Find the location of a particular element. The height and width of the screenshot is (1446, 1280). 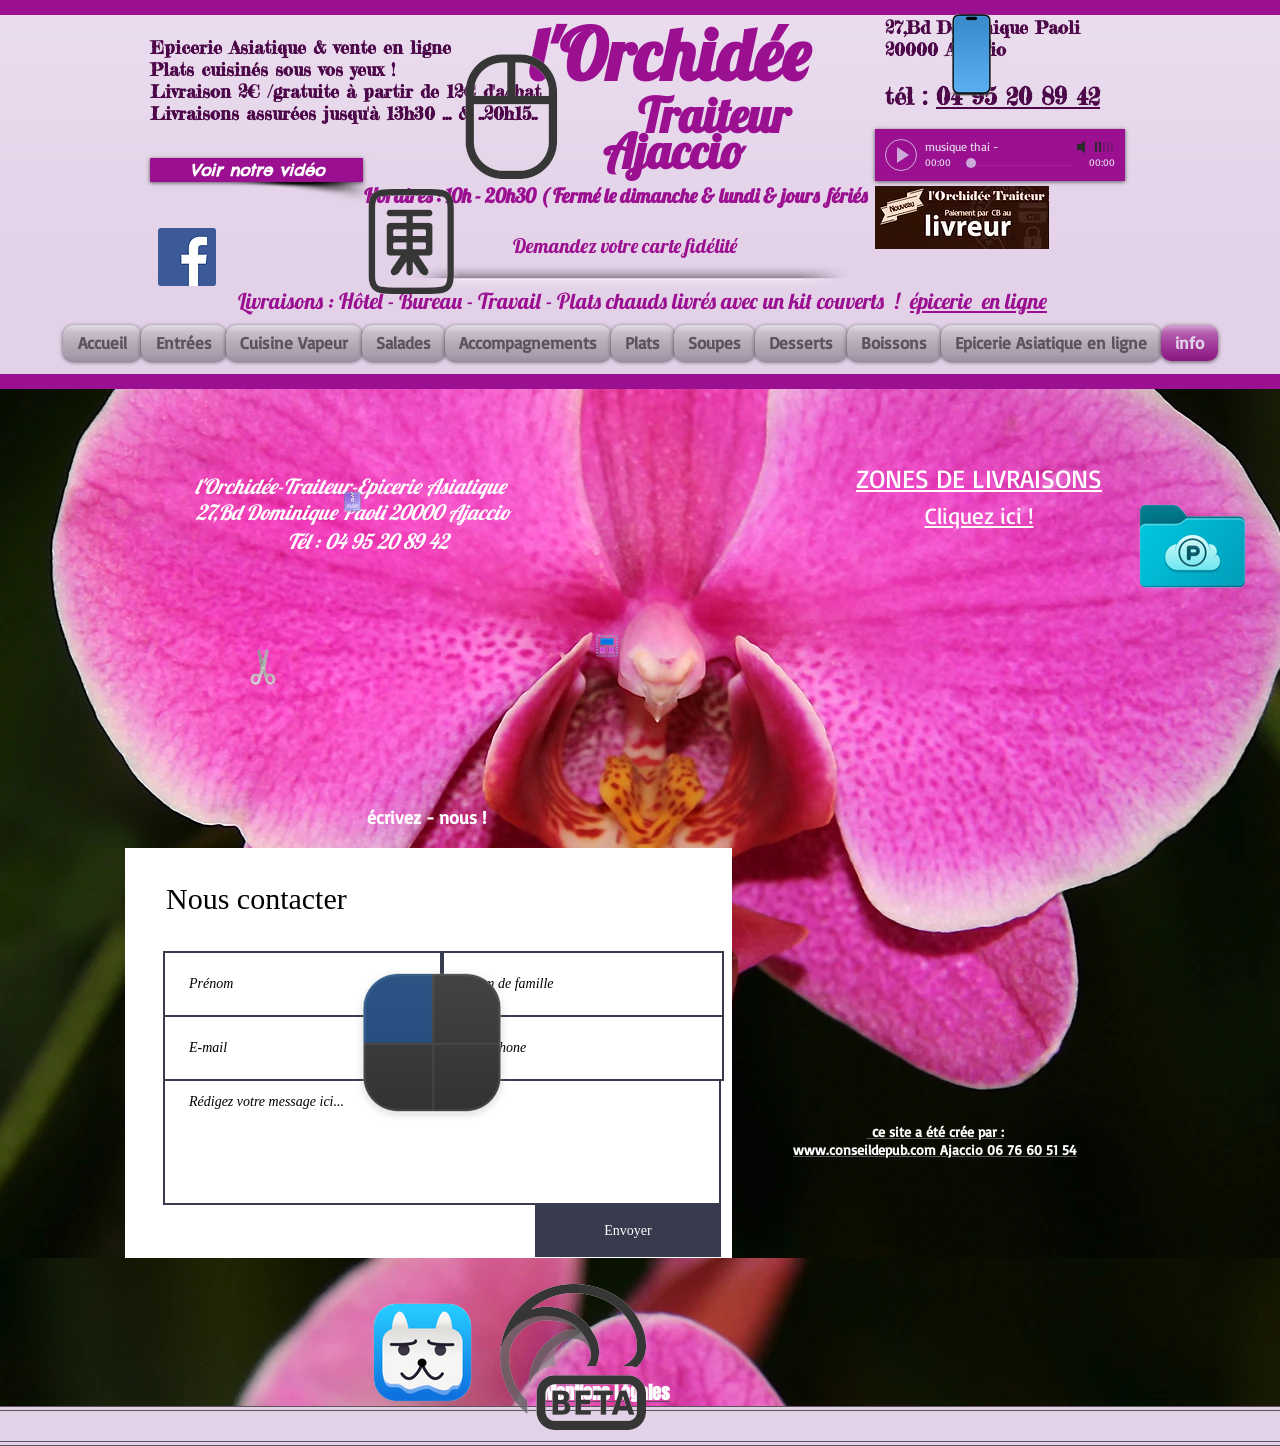

iPhone 16 device icon is located at coordinates (971, 55).